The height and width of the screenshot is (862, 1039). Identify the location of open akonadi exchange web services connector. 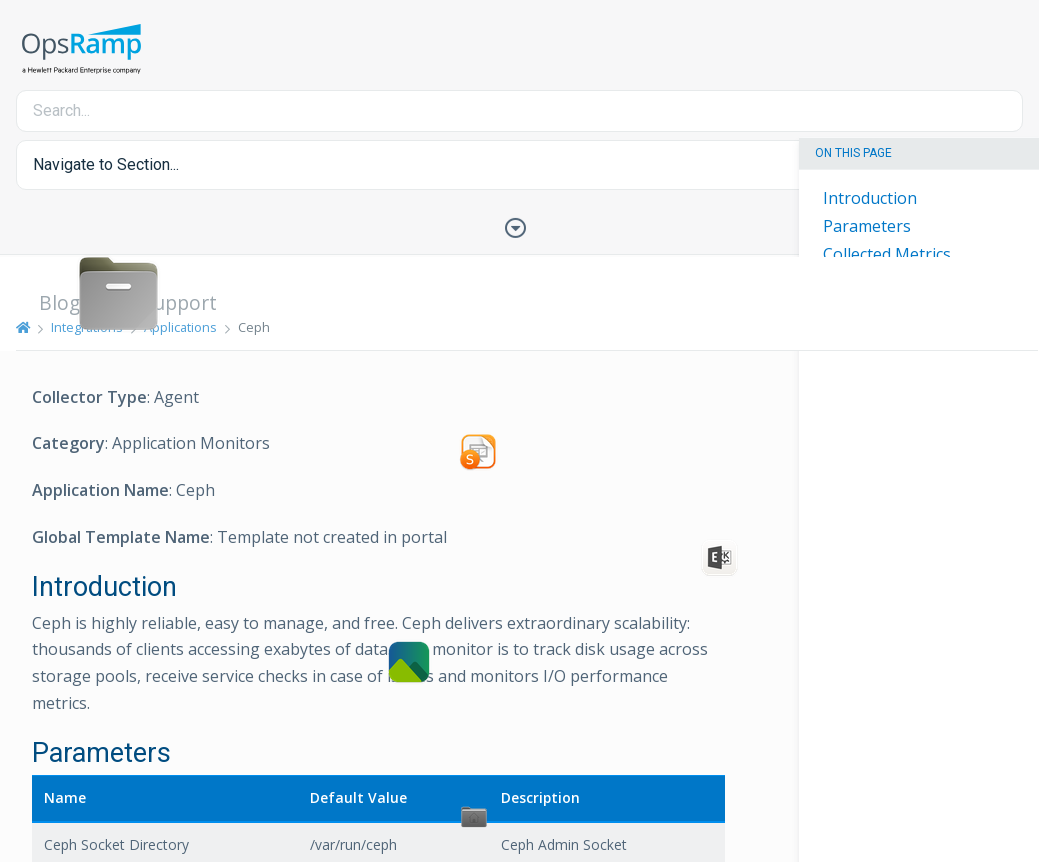
(719, 557).